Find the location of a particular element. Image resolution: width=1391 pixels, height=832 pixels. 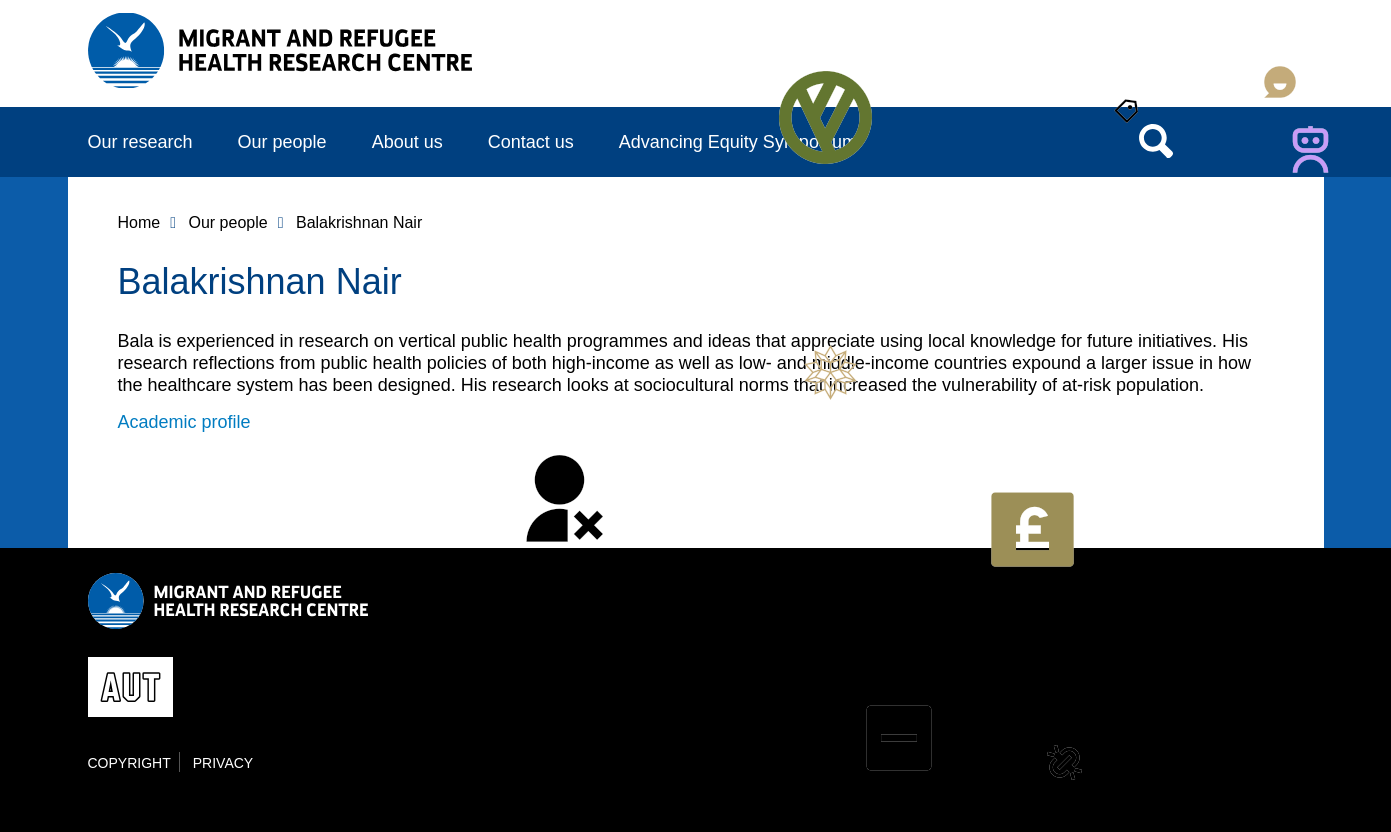

fozzy hosting service logo is located at coordinates (825, 117).